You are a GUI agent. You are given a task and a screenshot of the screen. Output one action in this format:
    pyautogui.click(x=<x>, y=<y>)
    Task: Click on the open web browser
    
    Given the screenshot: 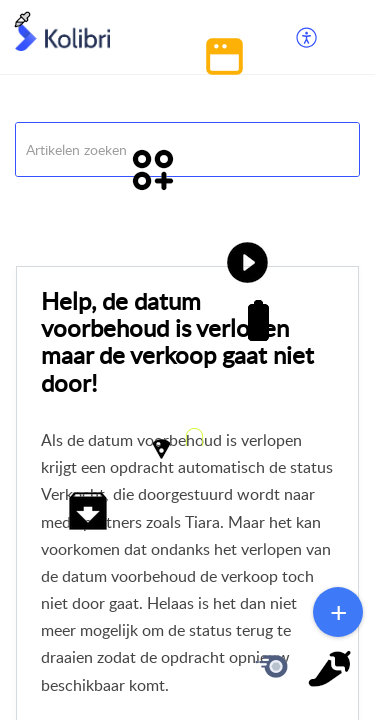 What is the action you would take?
    pyautogui.click(x=224, y=56)
    